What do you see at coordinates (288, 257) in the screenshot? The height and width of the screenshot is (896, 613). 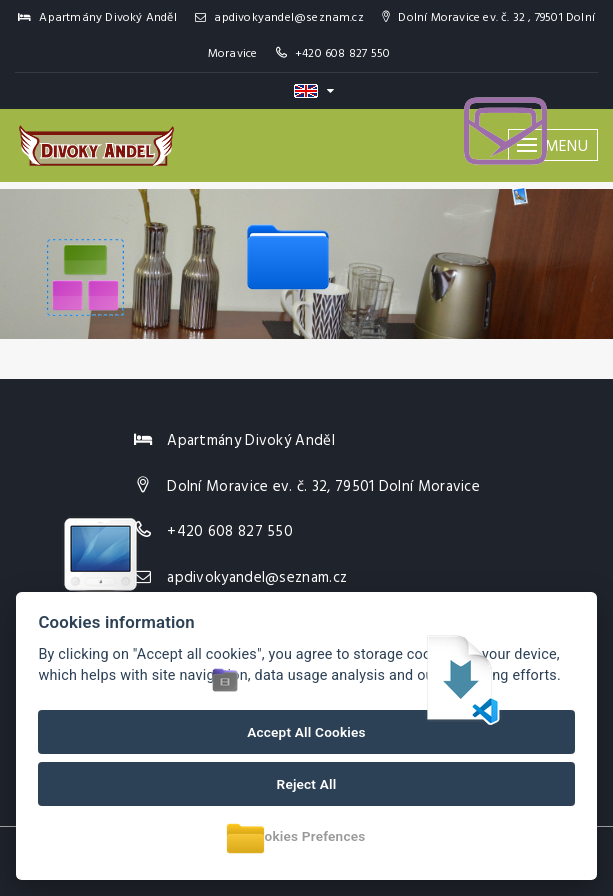 I see `open folder to view files` at bounding box center [288, 257].